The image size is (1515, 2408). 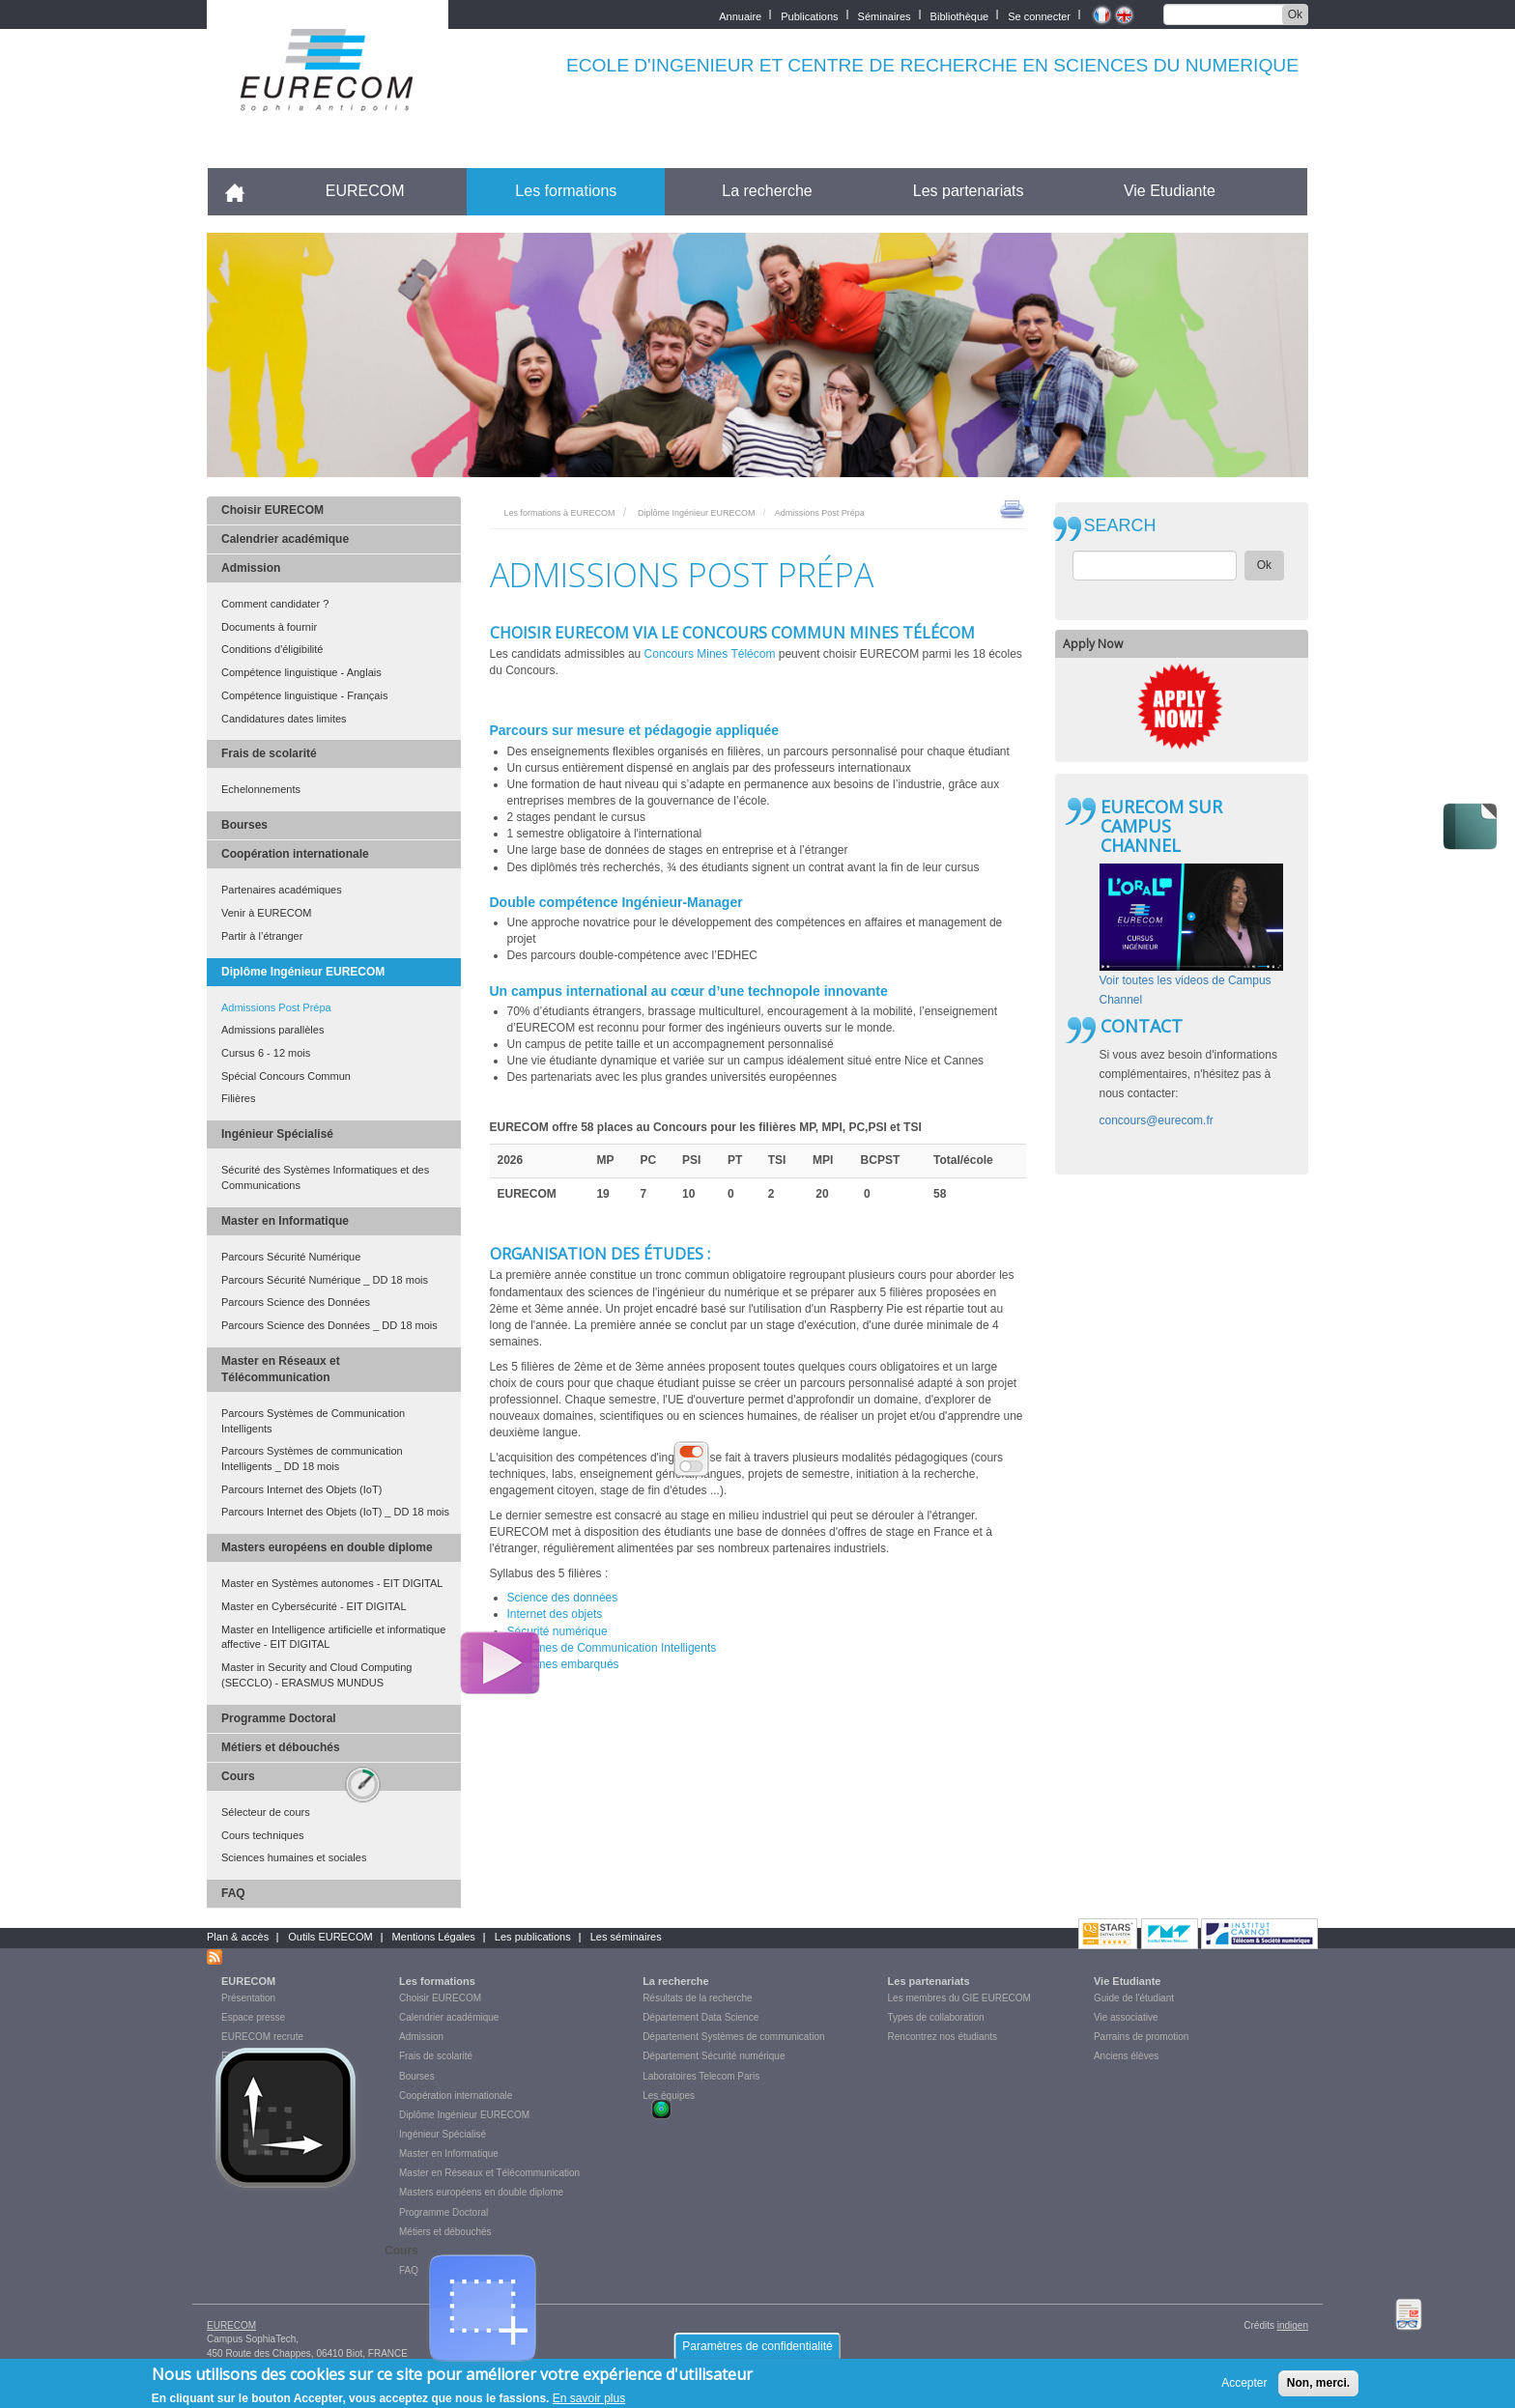 What do you see at coordinates (661, 2109) in the screenshot?
I see `open find my app to locate devices` at bounding box center [661, 2109].